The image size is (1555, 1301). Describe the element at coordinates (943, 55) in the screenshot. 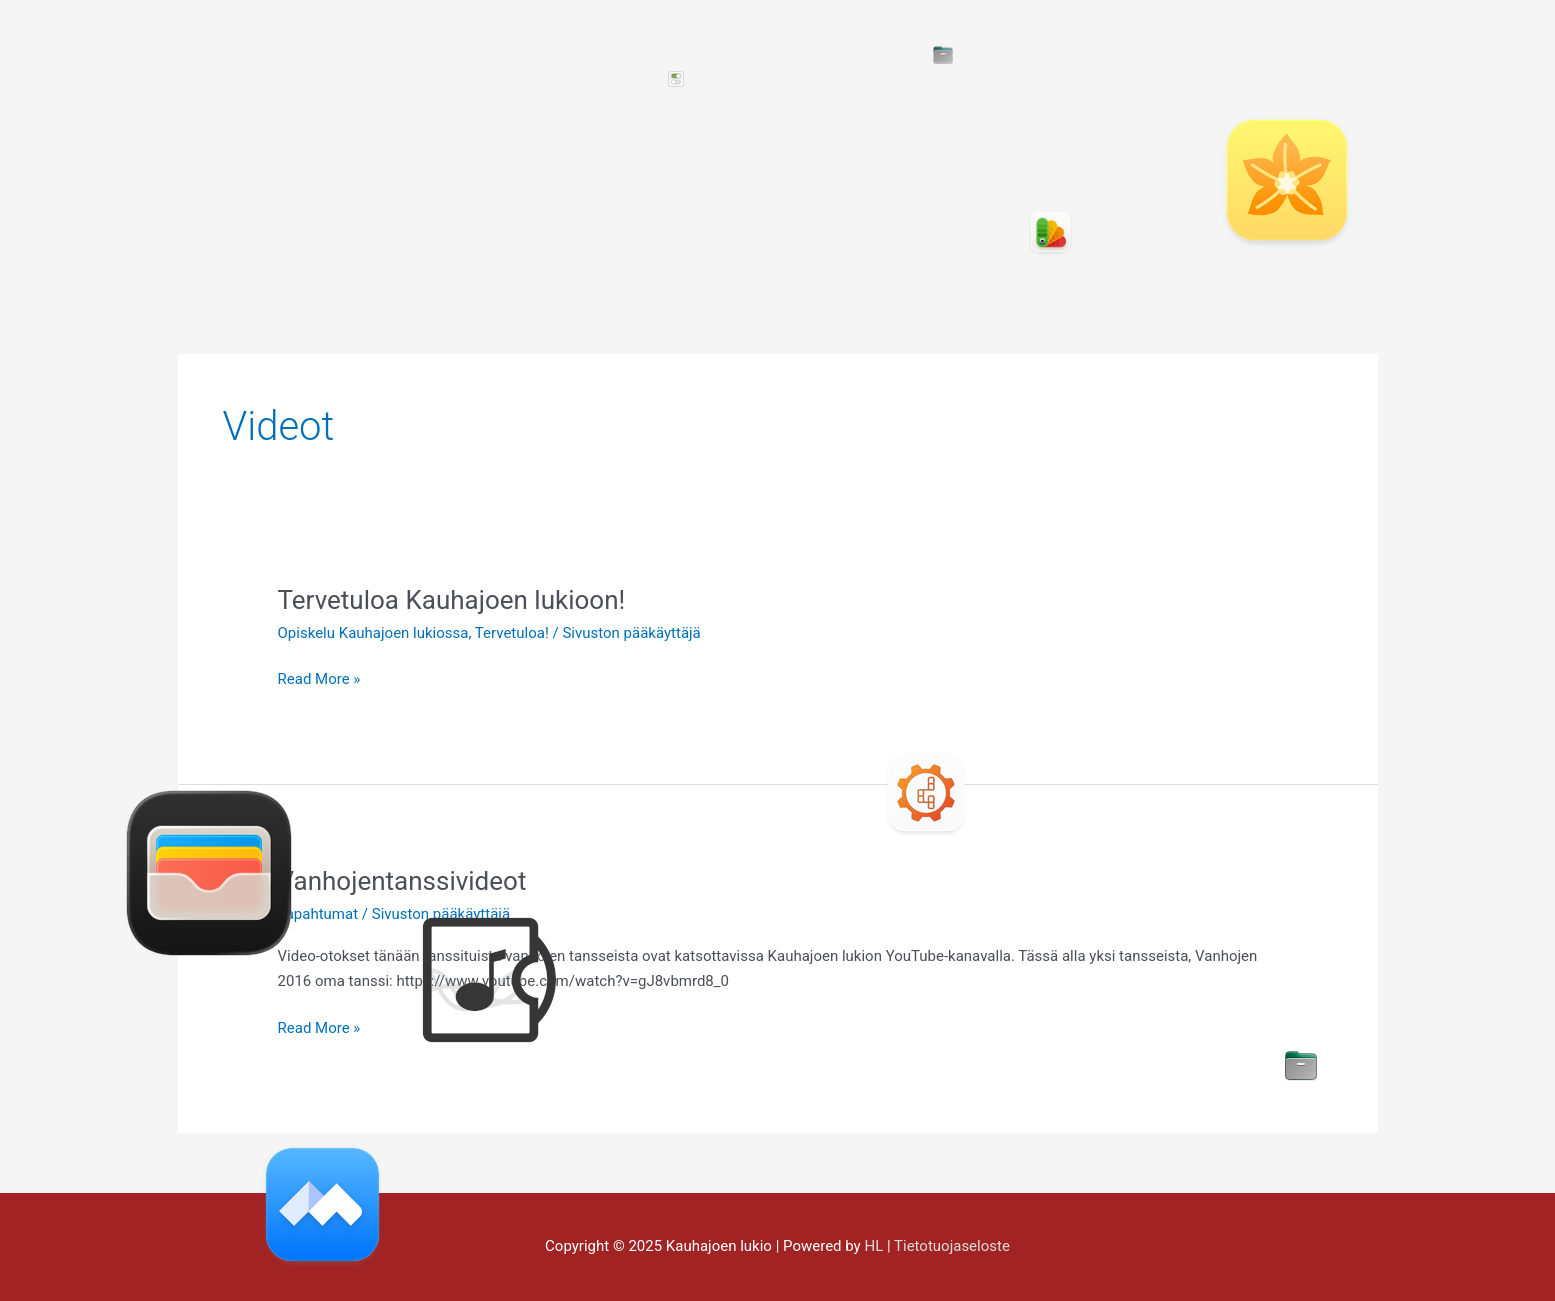

I see `open the nautilus file manager` at that location.